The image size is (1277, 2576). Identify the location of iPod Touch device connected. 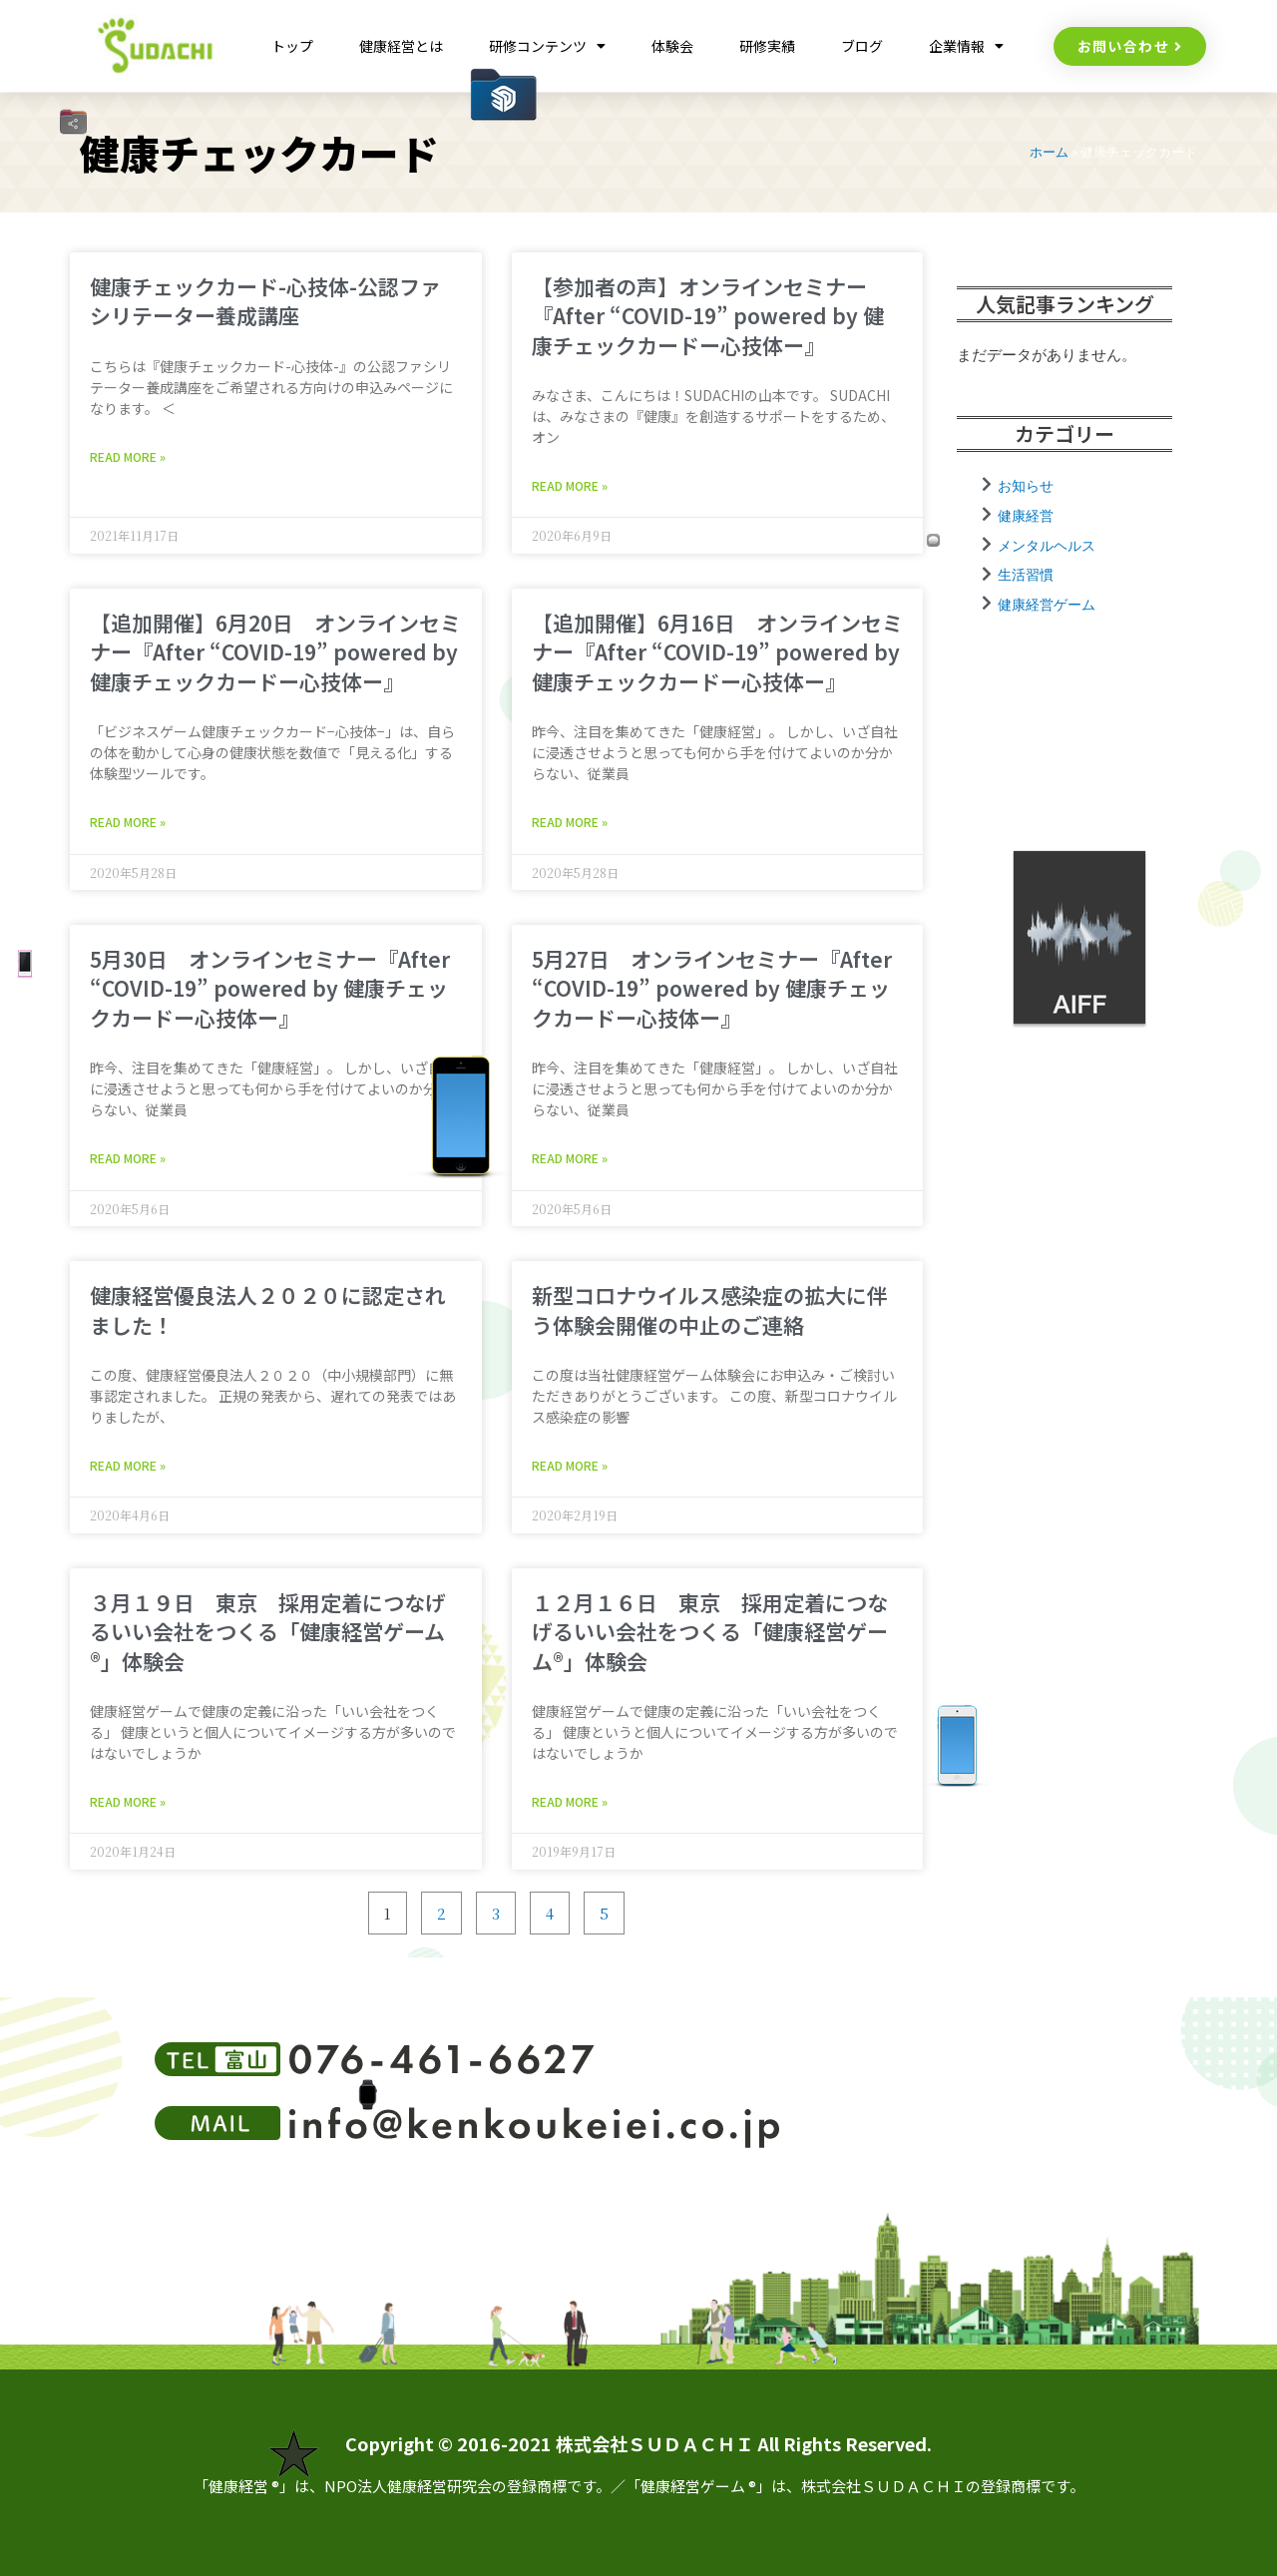
(957, 1746).